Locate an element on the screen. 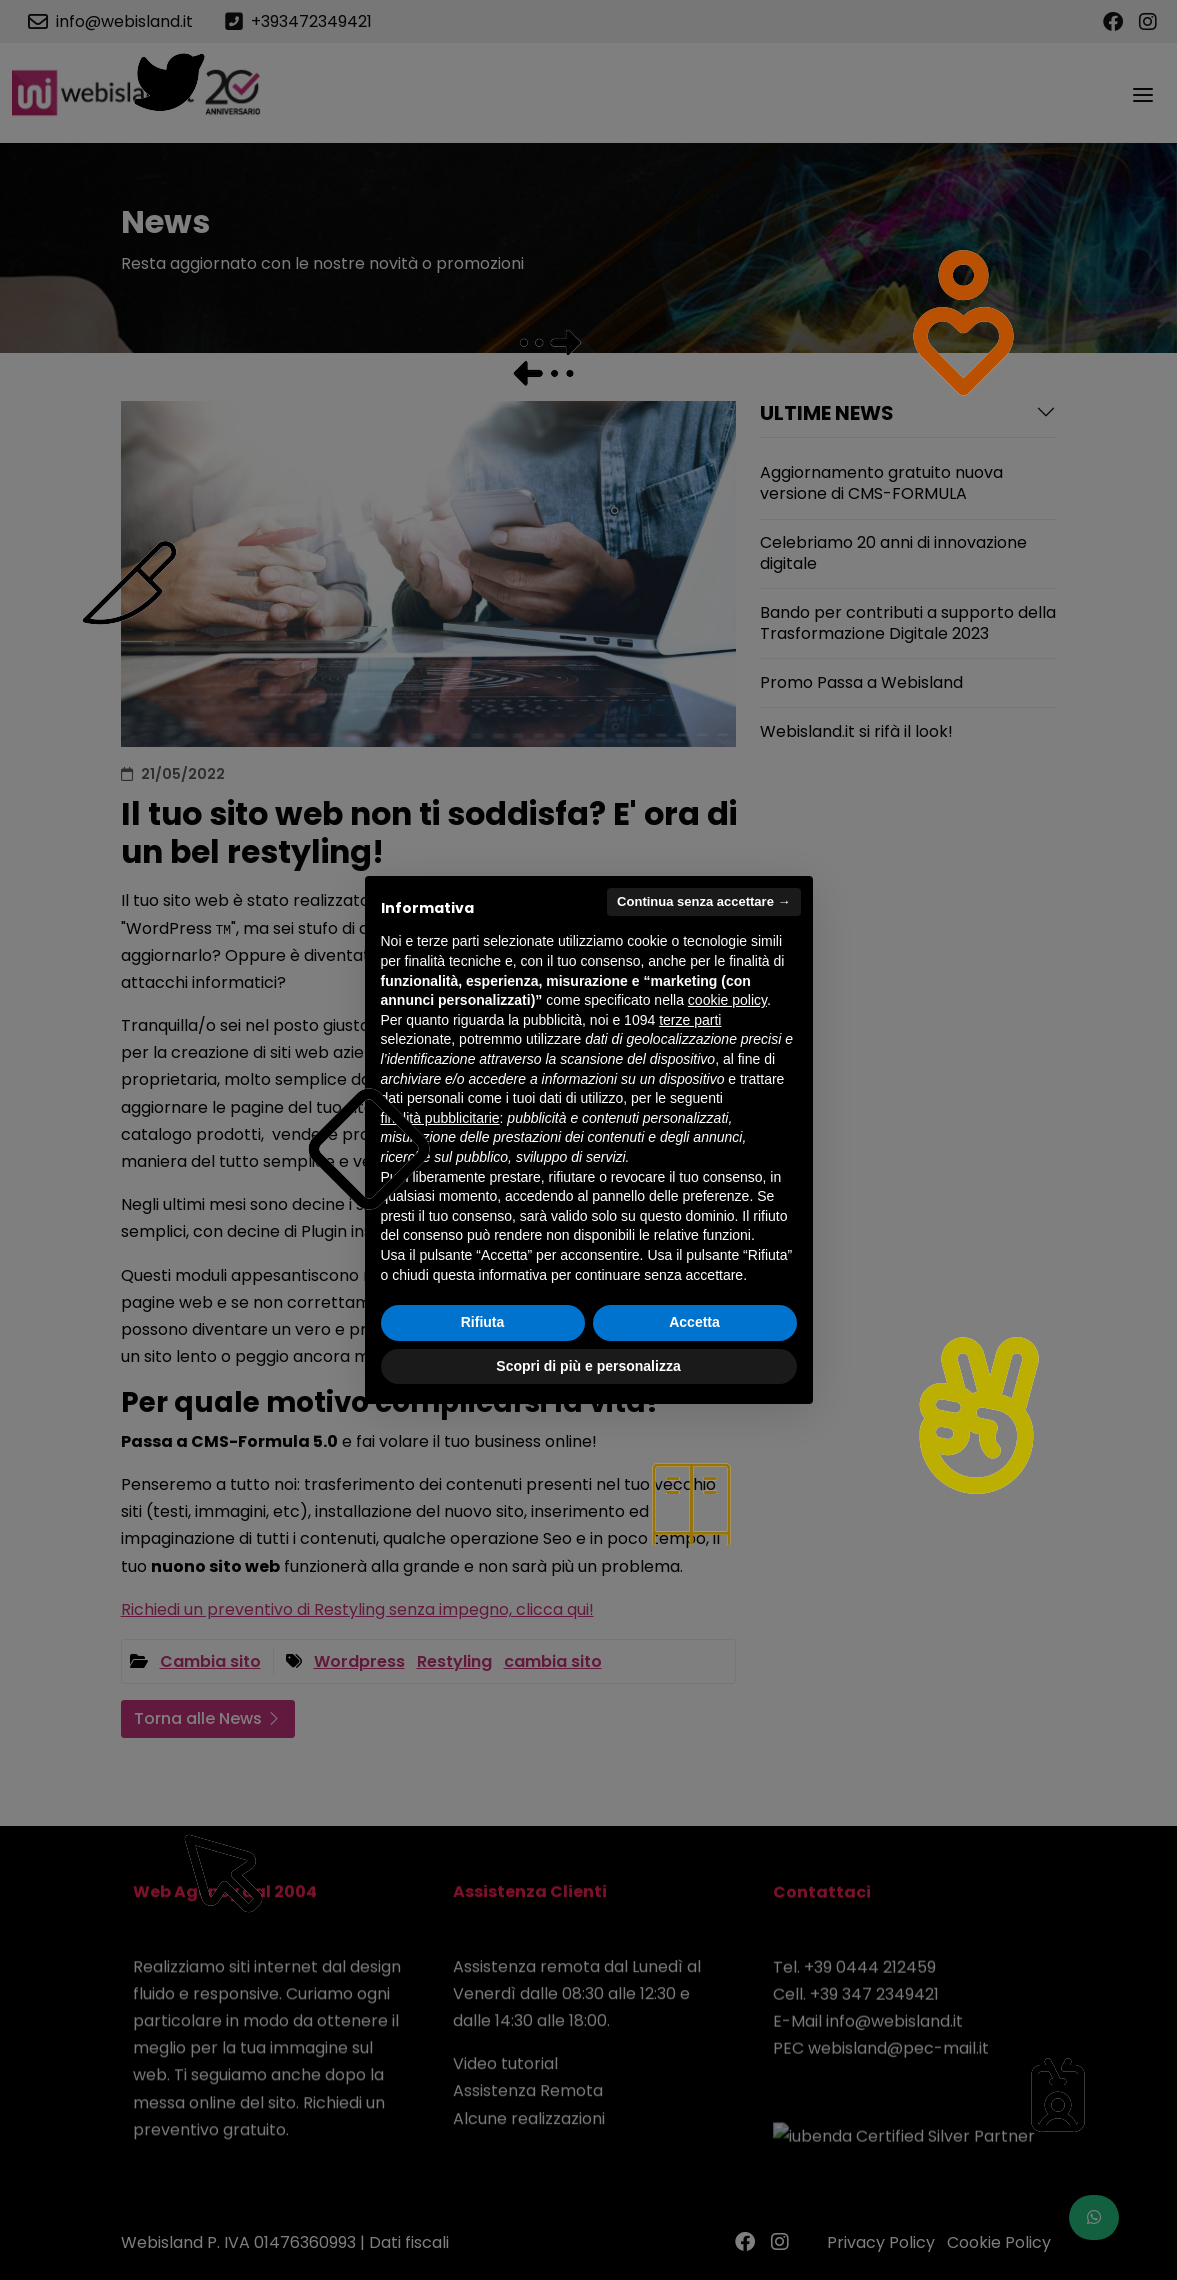 This screenshot has width=1177, height=2280. indicates a diamond or rhombus shape element is located at coordinates (369, 1149).